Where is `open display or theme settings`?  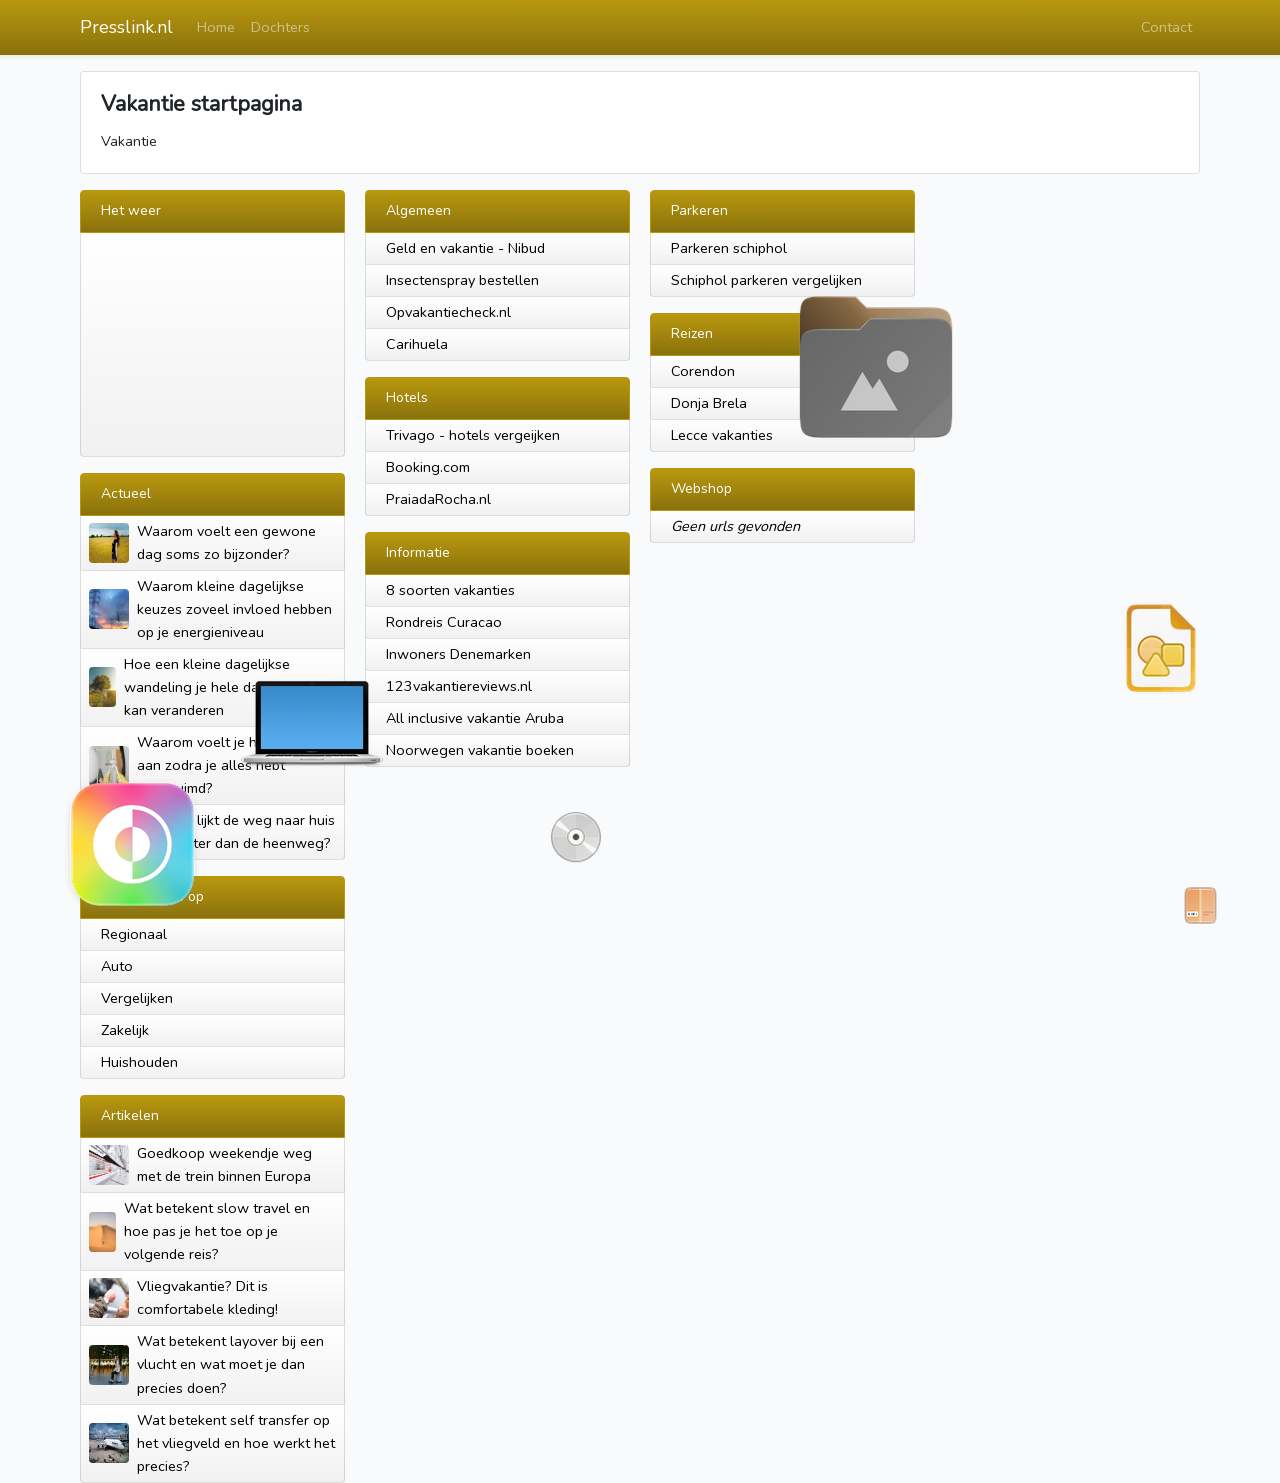 open display or theme settings is located at coordinates (132, 846).